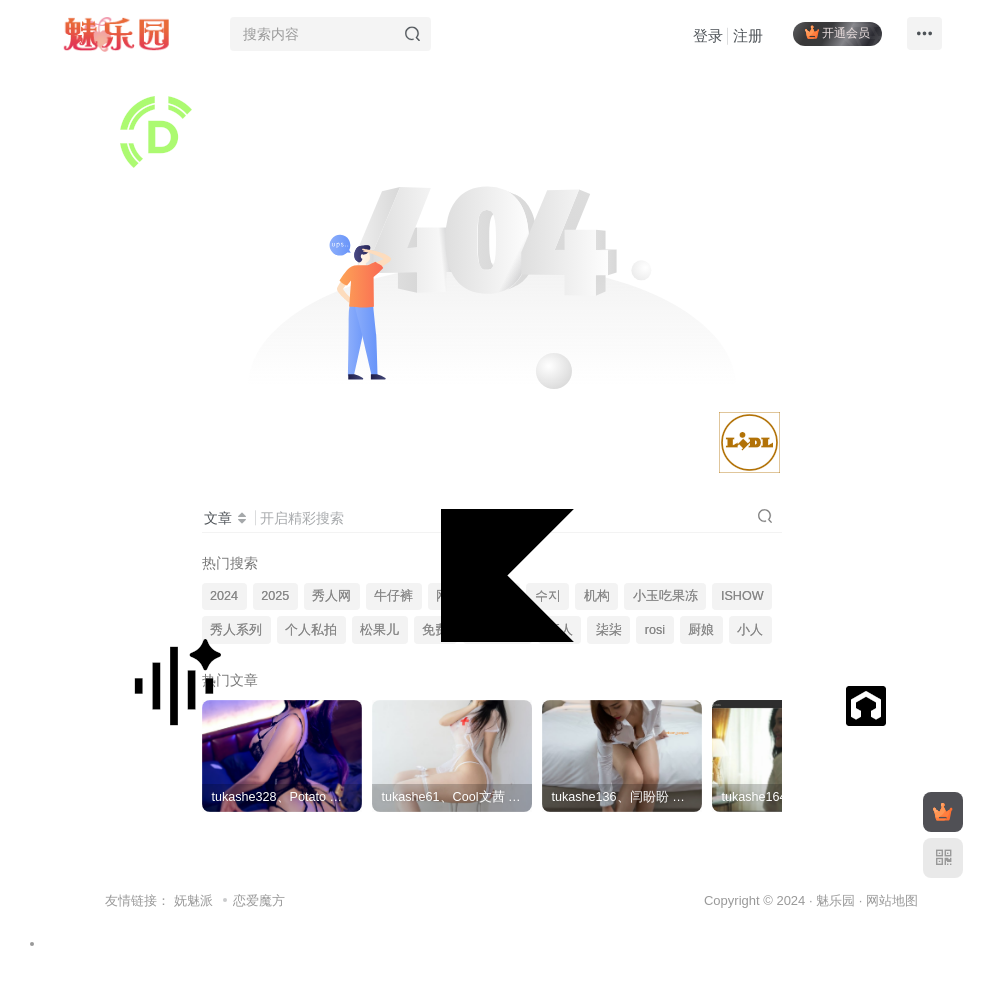 The width and height of the screenshot is (983, 984). Describe the element at coordinates (749, 442) in the screenshot. I see `open the Lidl shopping app` at that location.